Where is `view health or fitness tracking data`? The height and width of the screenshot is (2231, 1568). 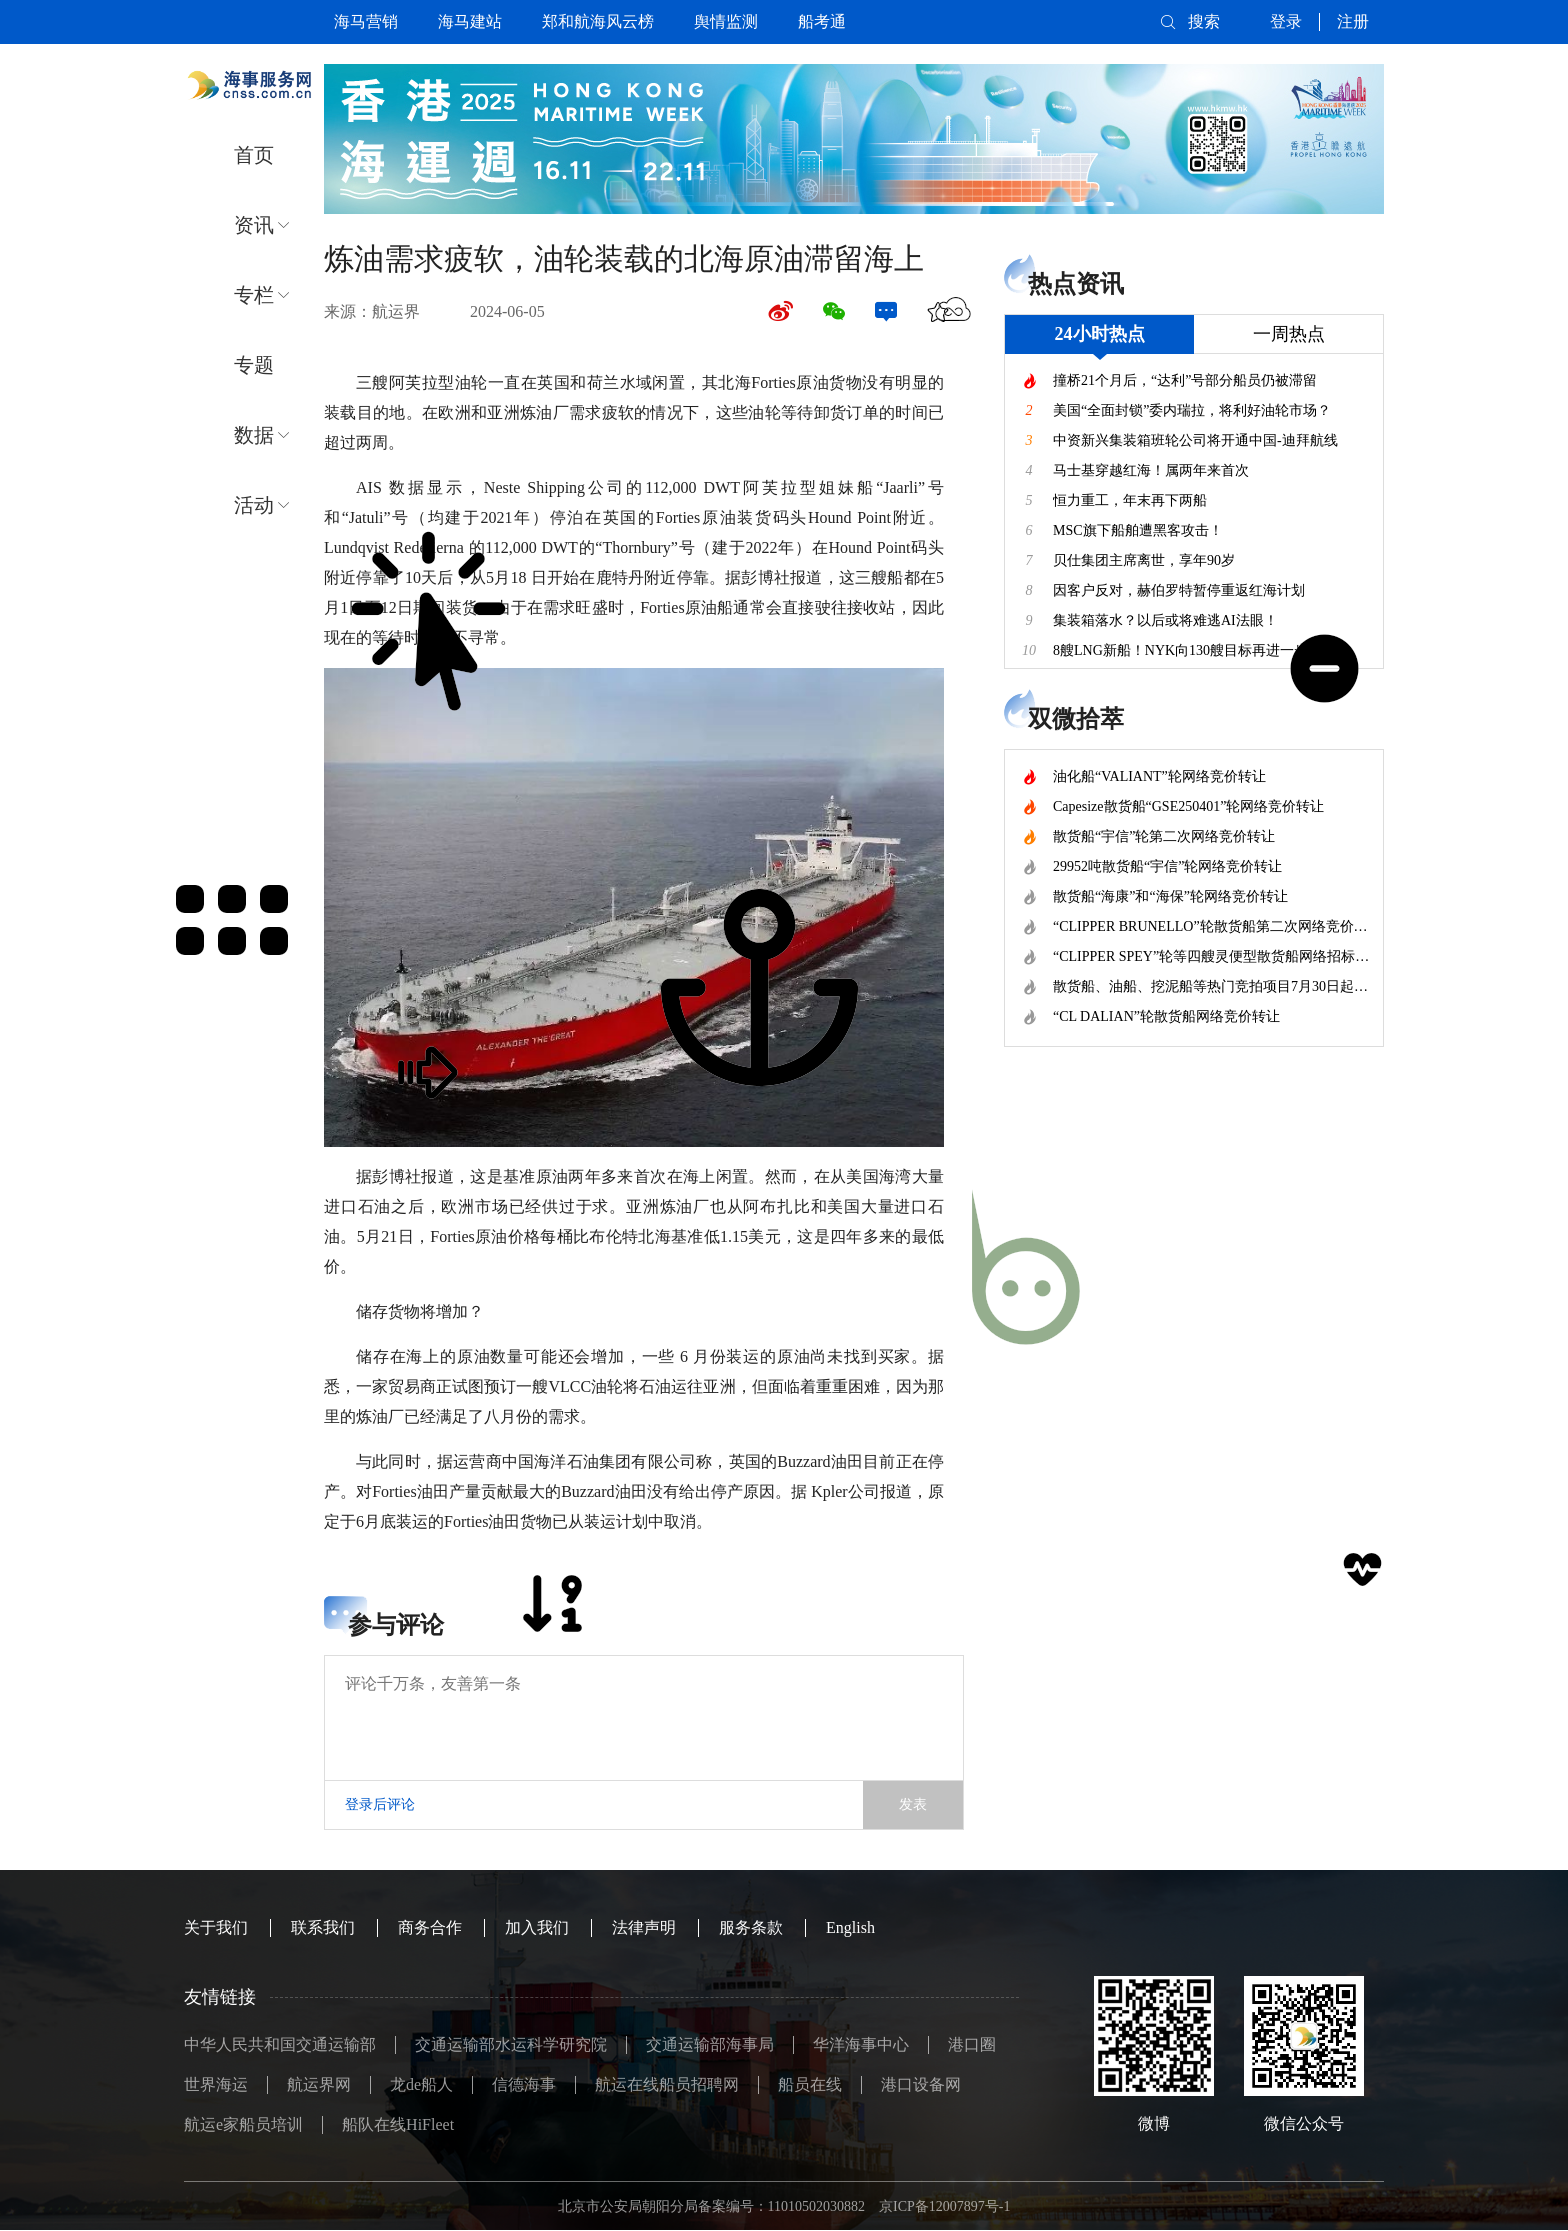
view health or fitness tracking data is located at coordinates (1362, 1569).